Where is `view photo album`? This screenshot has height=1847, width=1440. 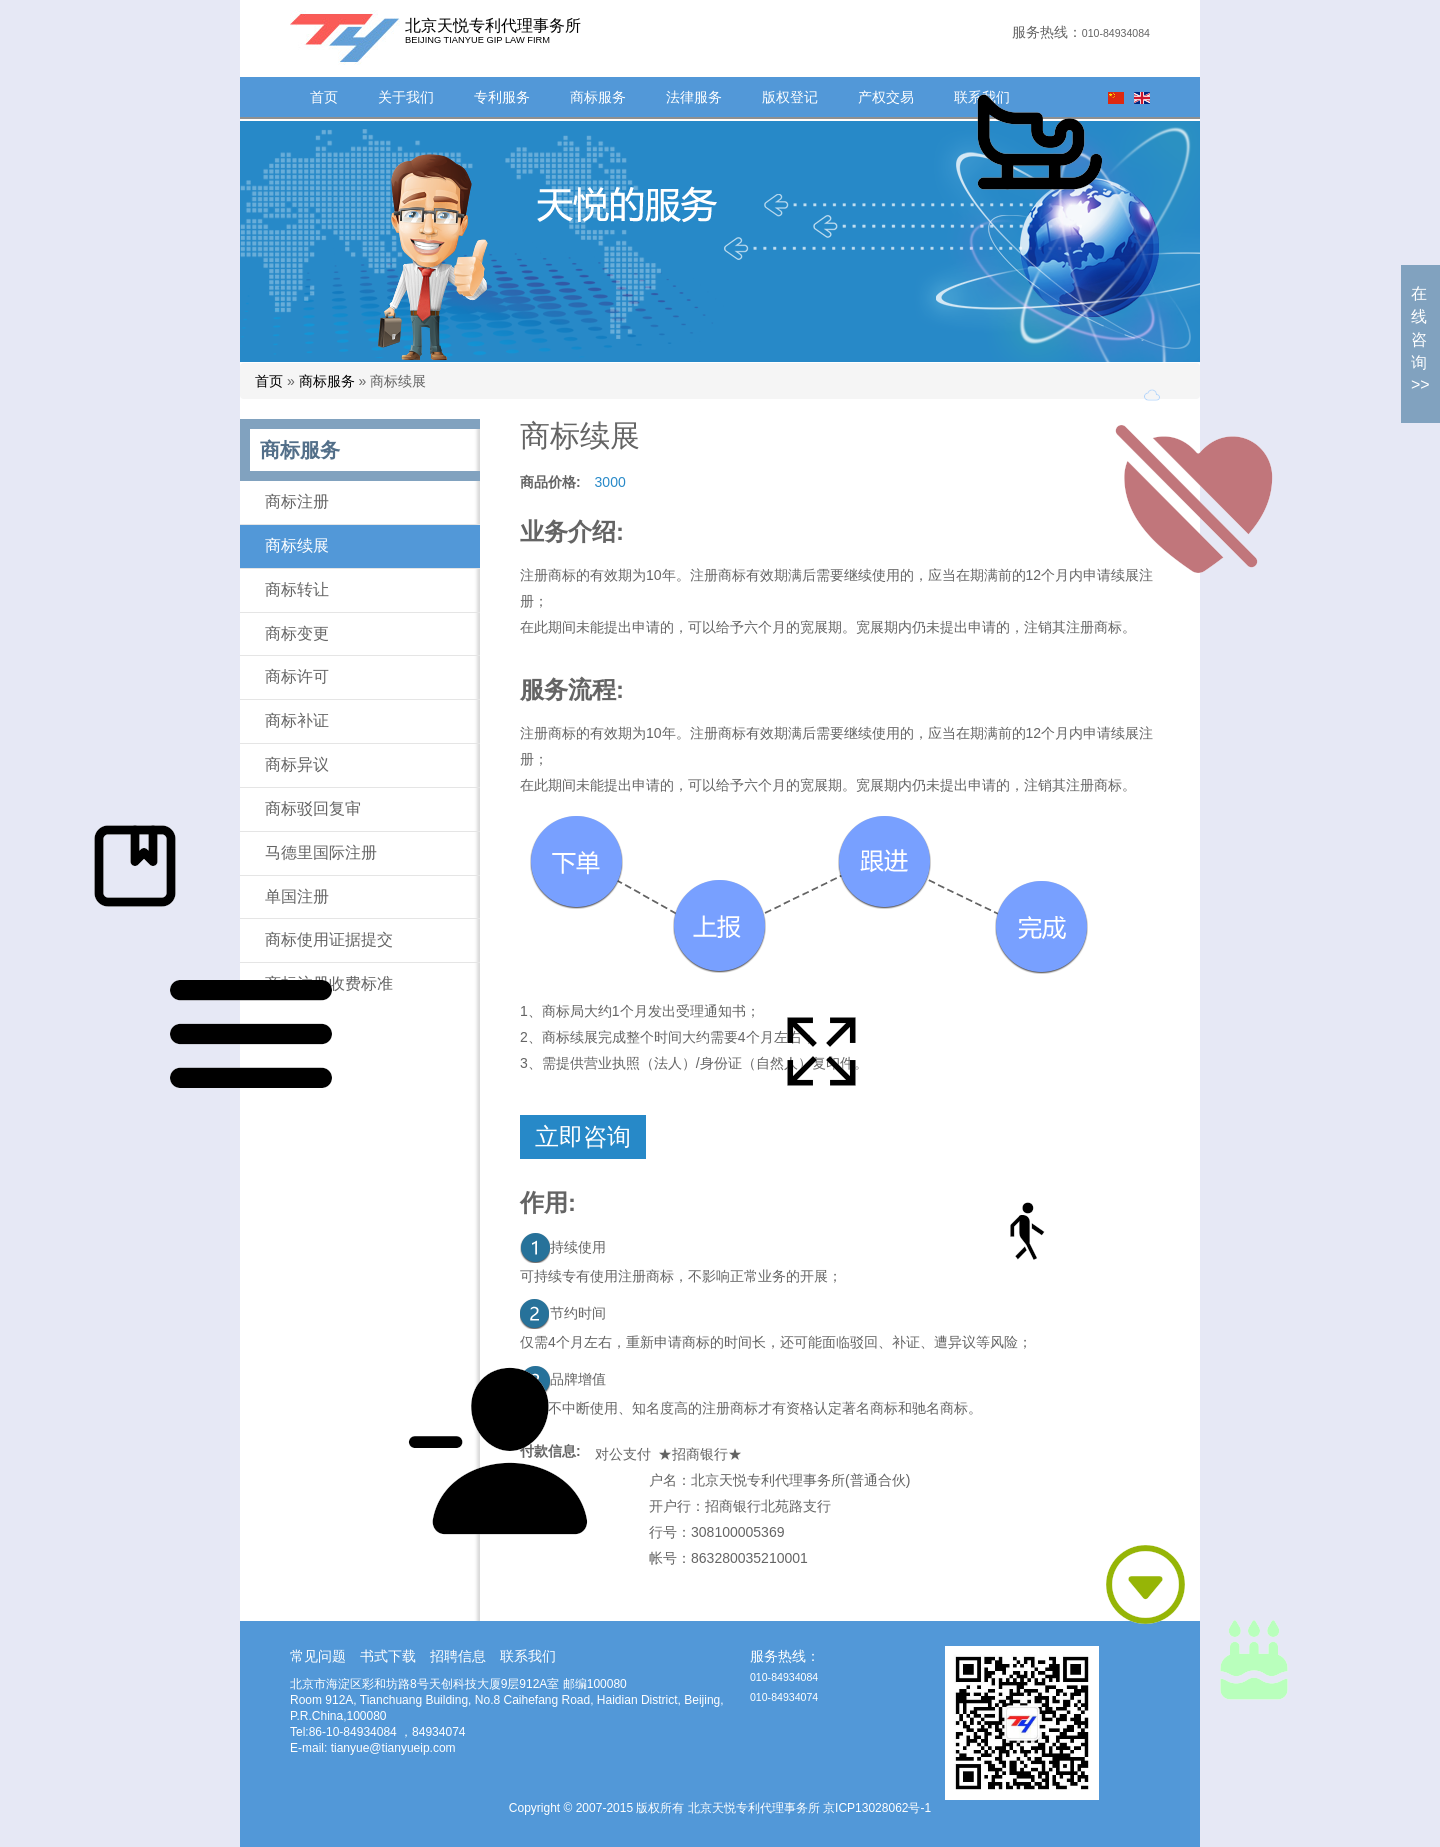
view photo album is located at coordinates (135, 866).